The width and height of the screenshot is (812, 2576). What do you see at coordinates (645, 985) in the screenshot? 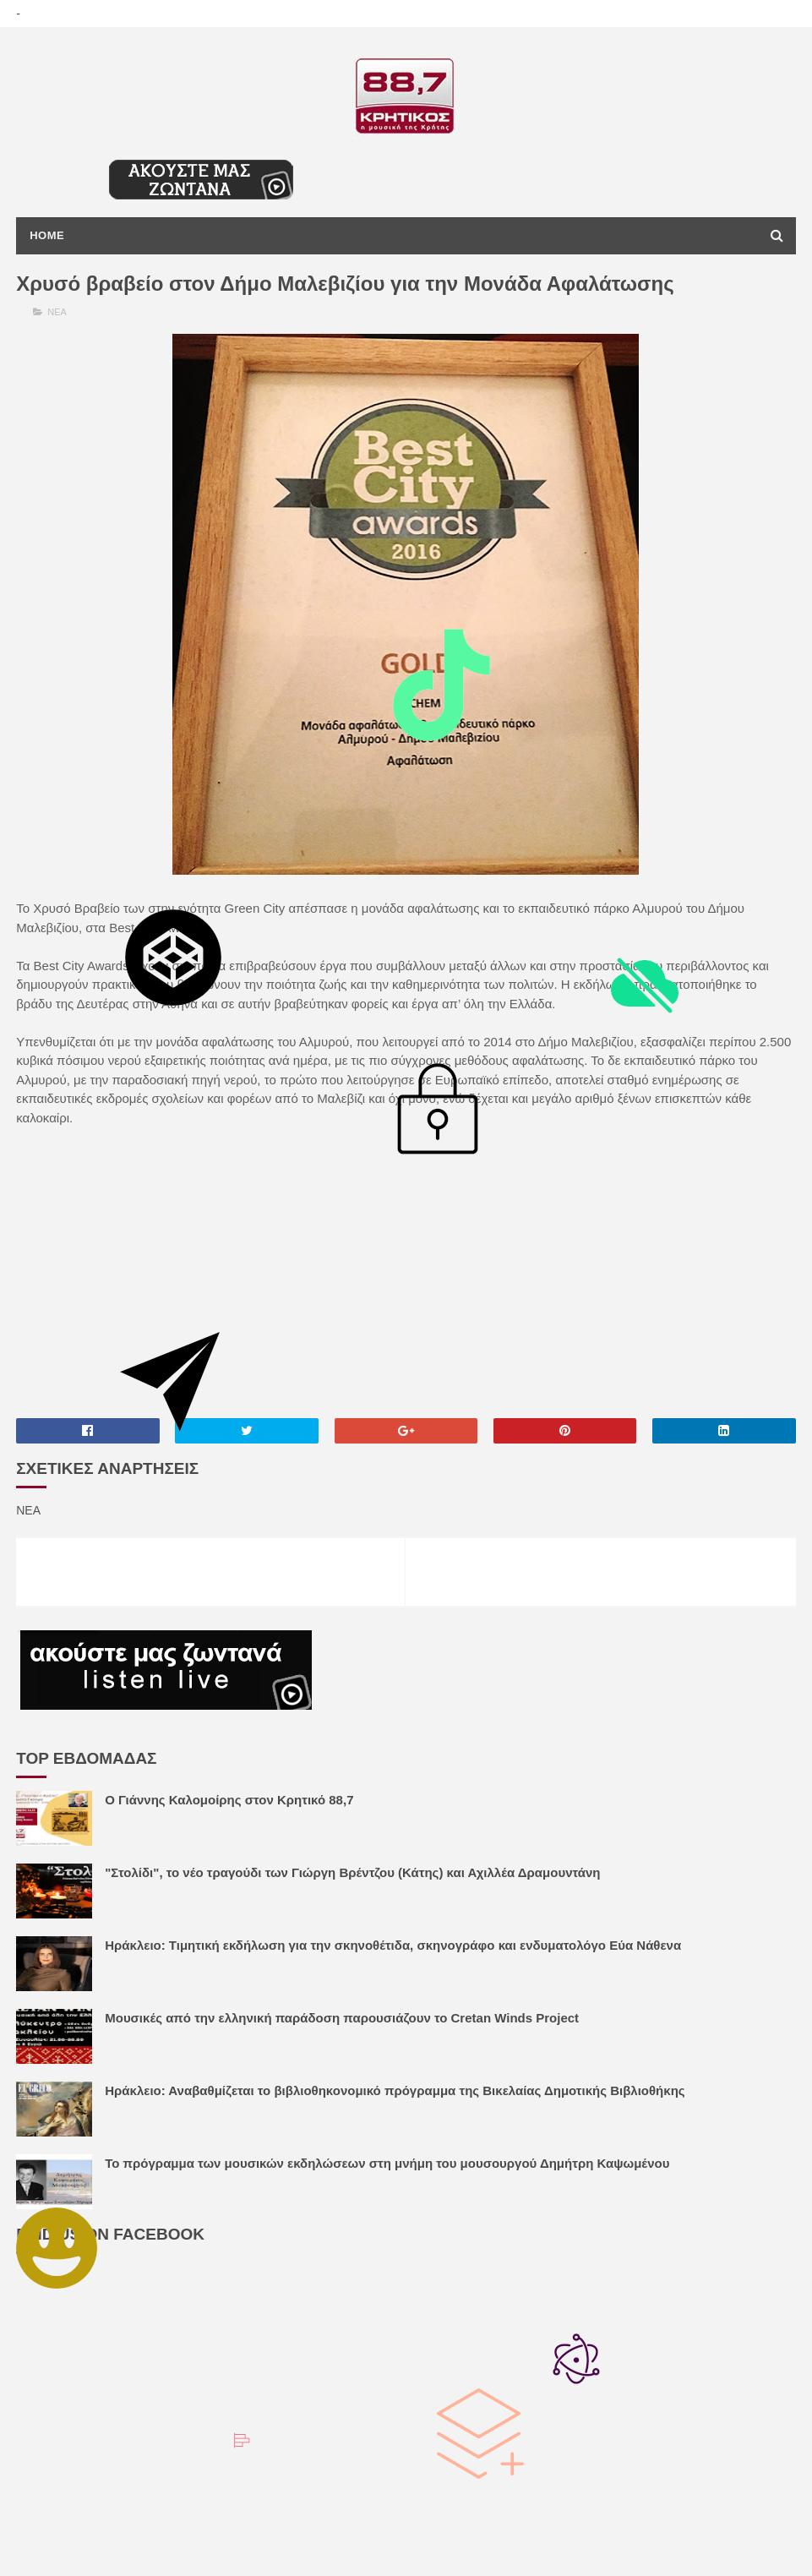
I see `indicates no cloud connection available` at bounding box center [645, 985].